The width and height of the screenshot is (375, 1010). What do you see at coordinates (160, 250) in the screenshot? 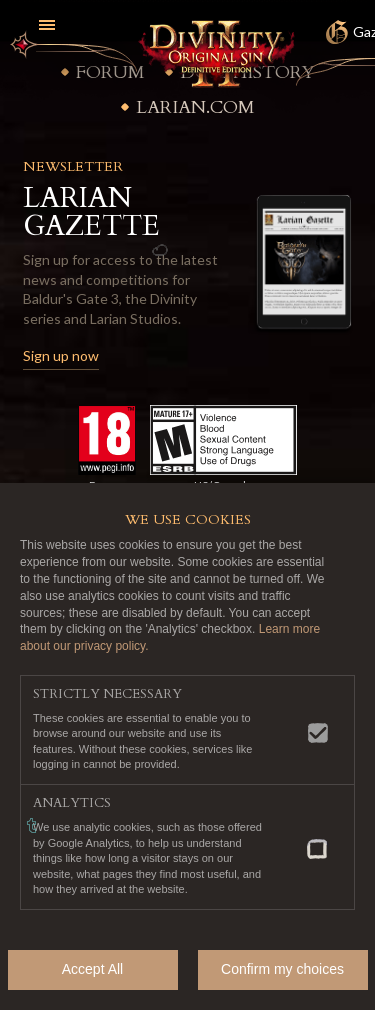
I see `access cloud storage` at bounding box center [160, 250].